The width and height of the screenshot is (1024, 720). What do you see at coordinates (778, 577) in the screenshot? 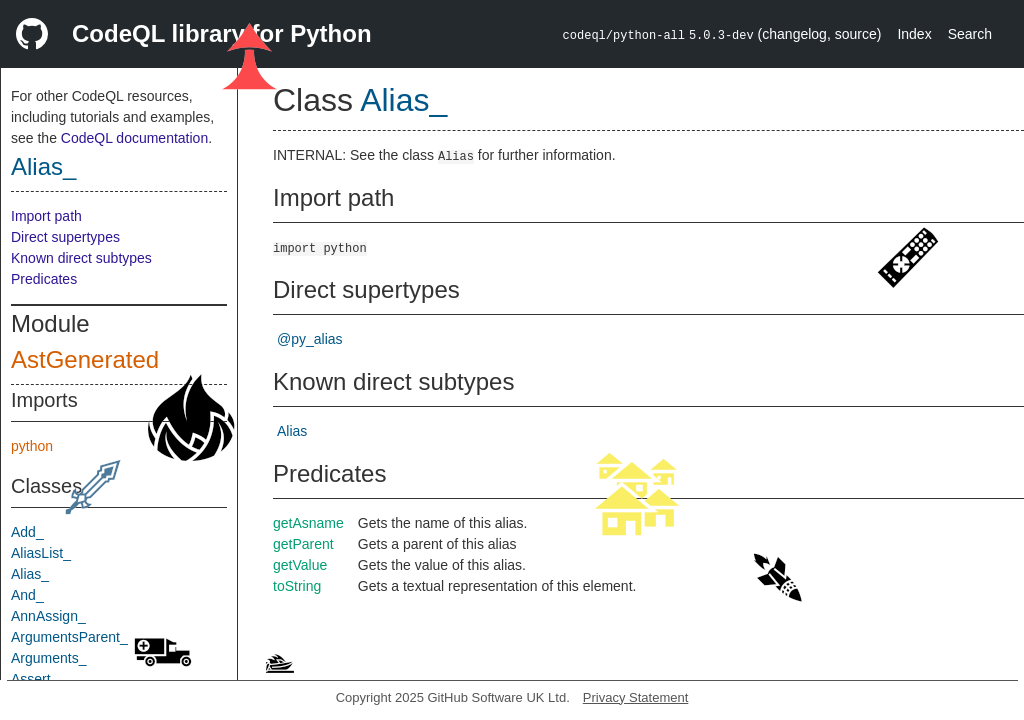
I see `launch or deploy an application` at bounding box center [778, 577].